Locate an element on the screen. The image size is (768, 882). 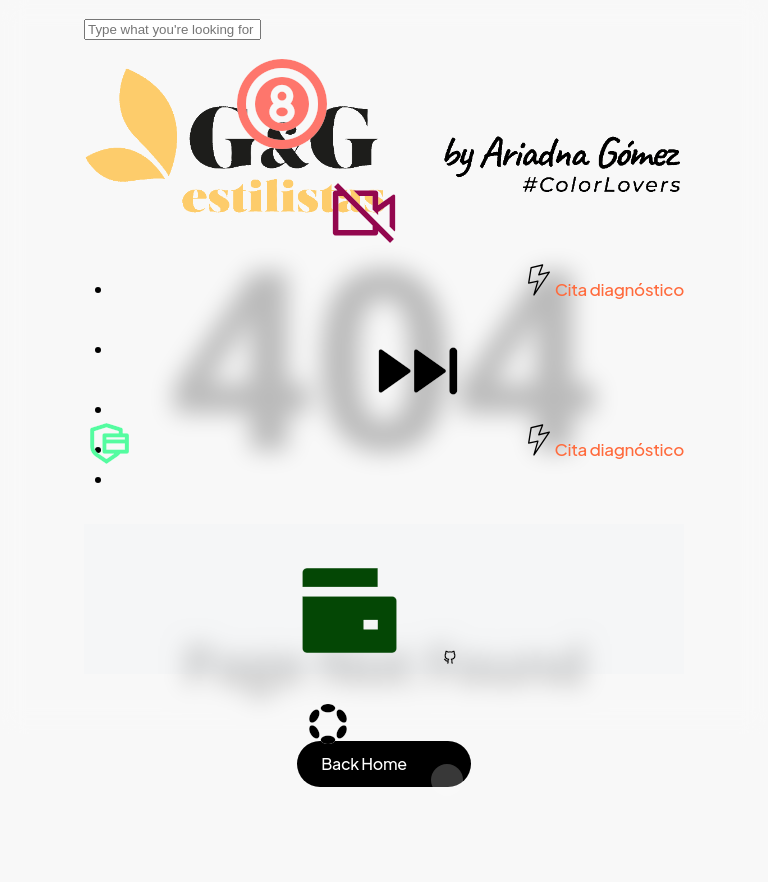
turn off camera during a video call is located at coordinates (364, 213).